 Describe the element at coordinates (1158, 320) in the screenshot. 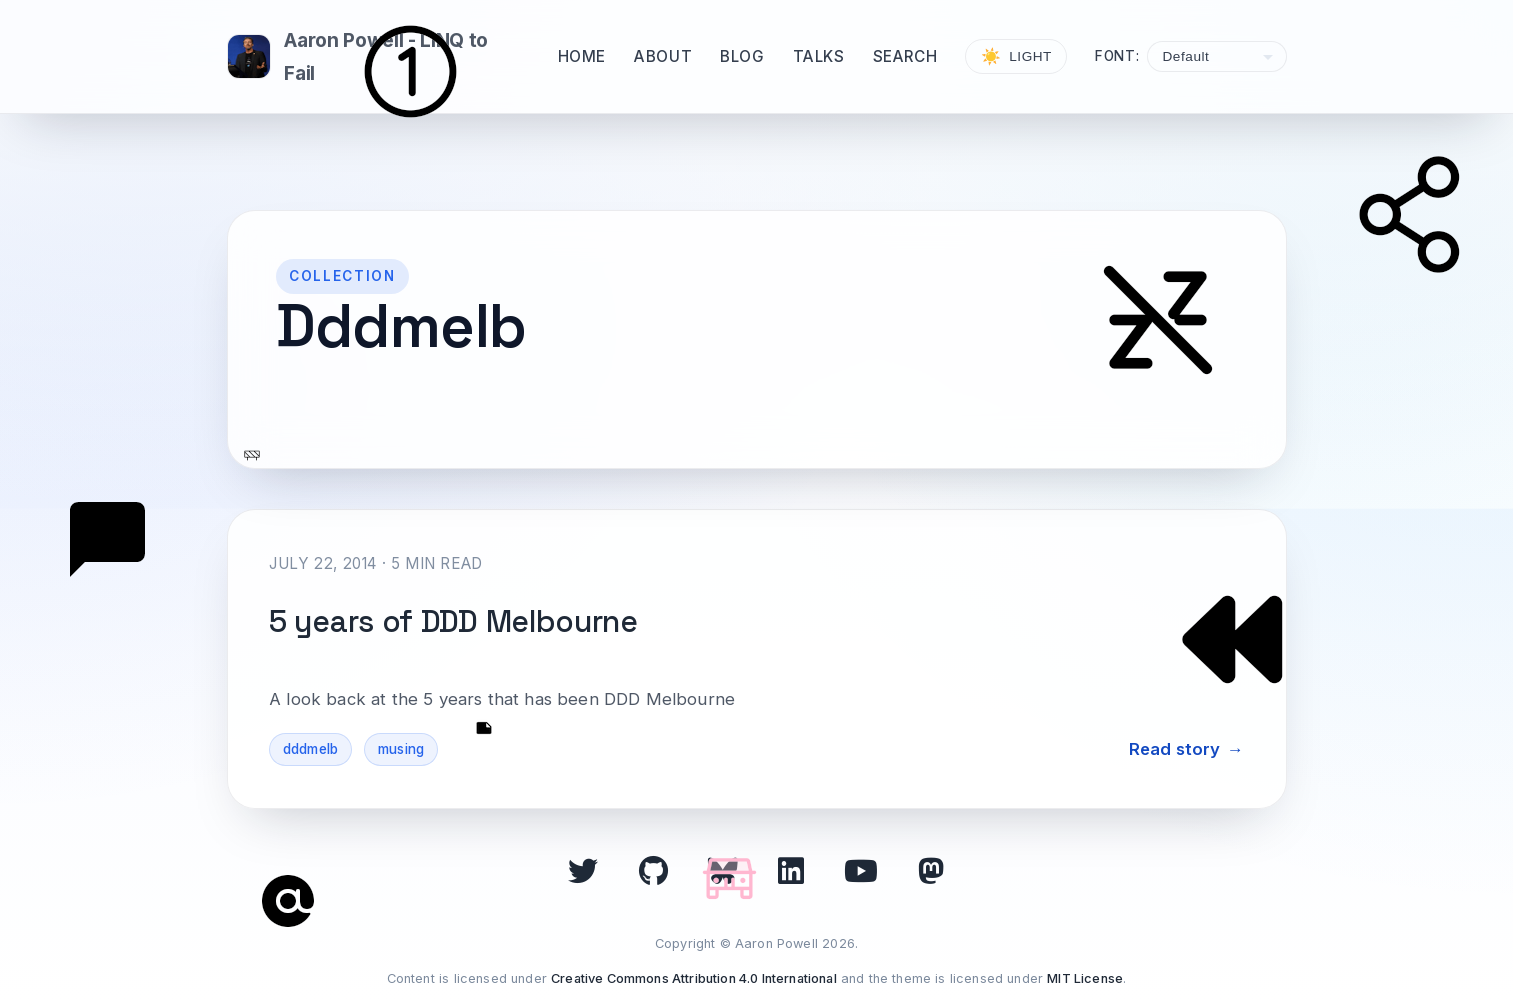

I see `disable sleep mode` at that location.